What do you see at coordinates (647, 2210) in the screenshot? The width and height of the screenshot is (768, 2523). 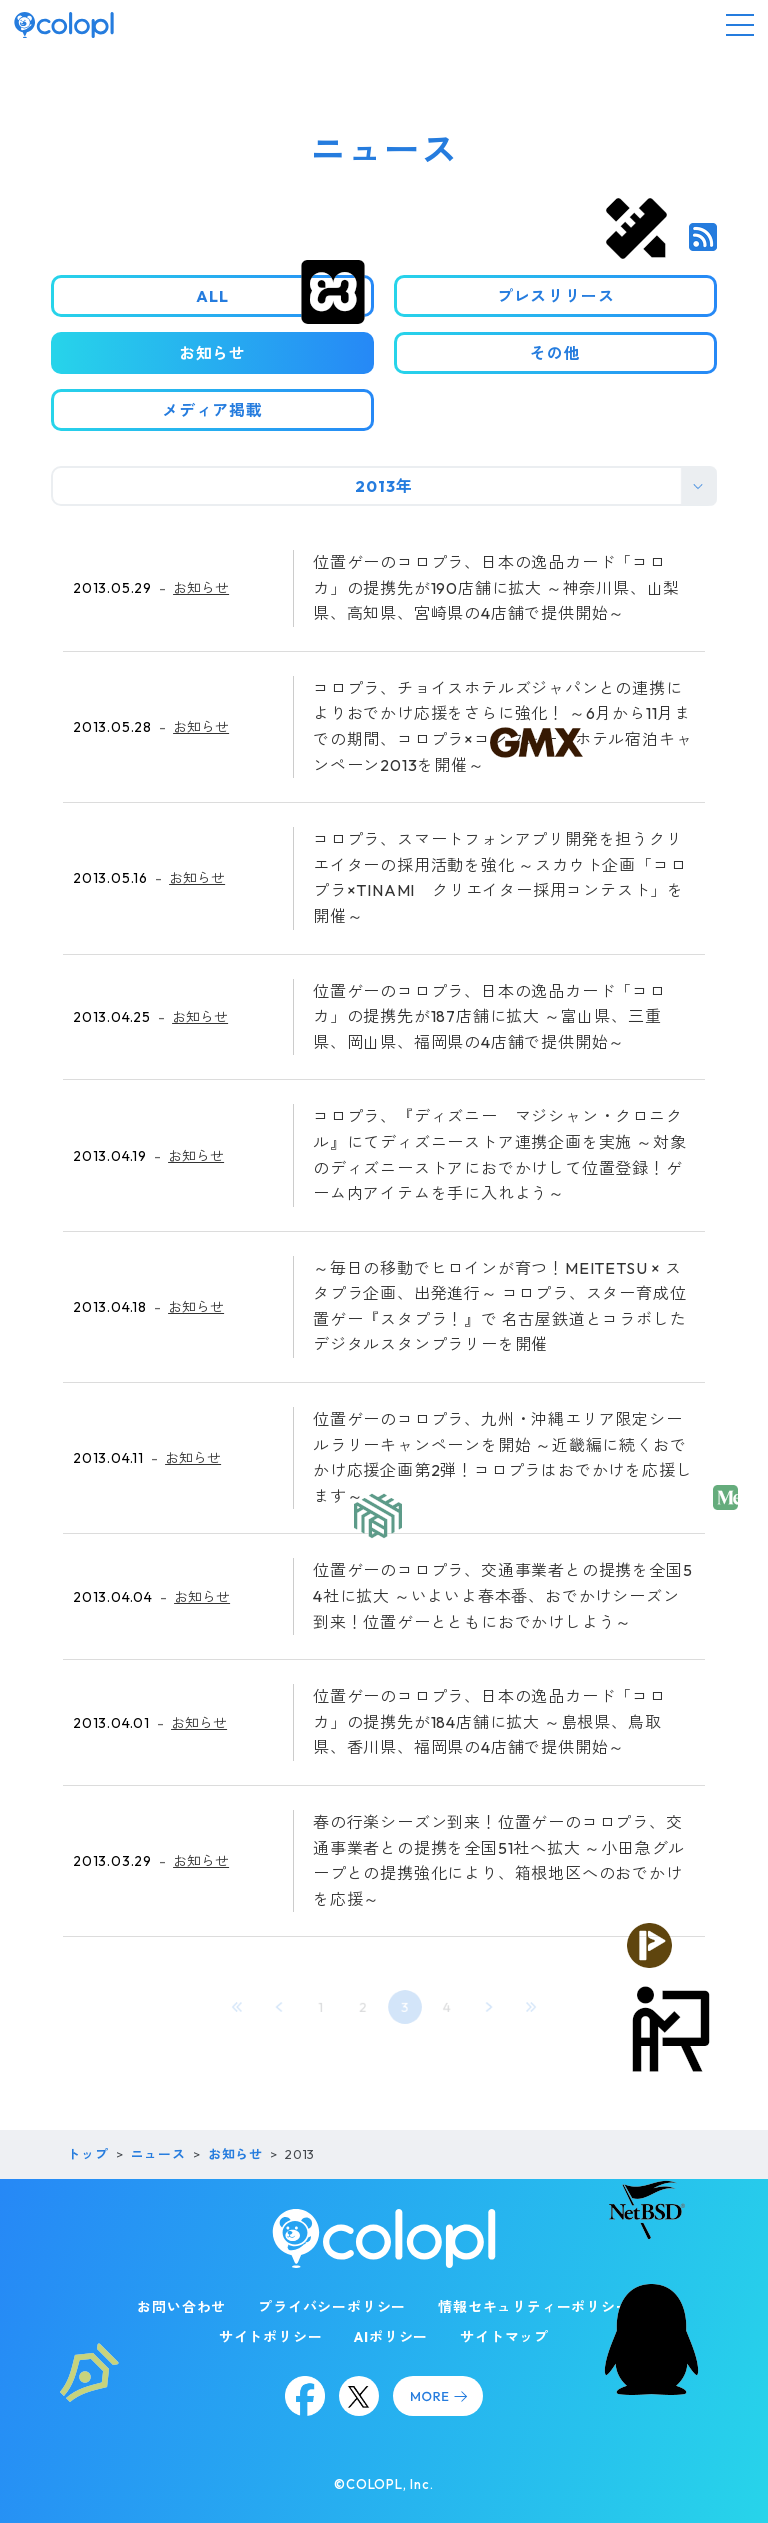 I see `NetBSD operating system logo` at bounding box center [647, 2210].